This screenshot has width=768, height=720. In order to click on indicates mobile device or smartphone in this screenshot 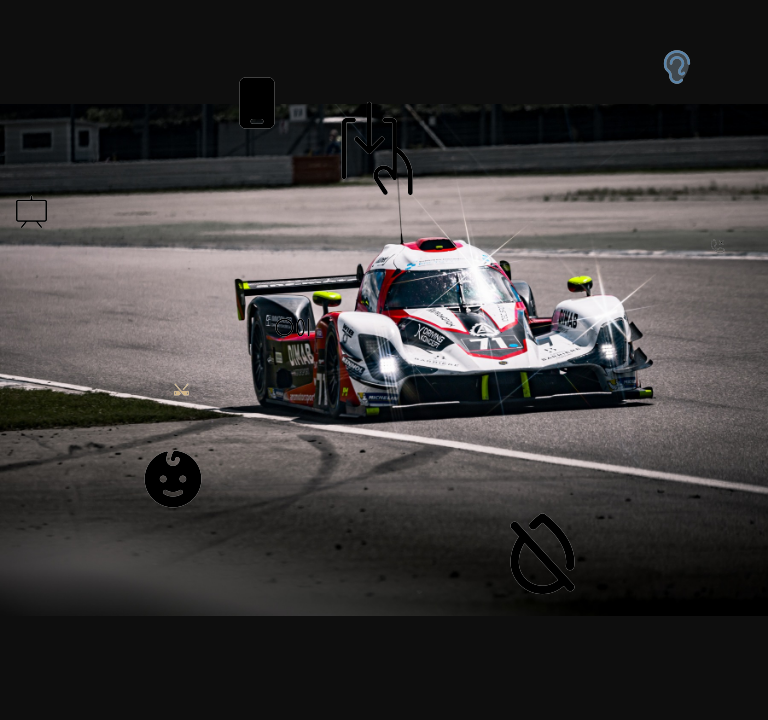, I will do `click(257, 103)`.